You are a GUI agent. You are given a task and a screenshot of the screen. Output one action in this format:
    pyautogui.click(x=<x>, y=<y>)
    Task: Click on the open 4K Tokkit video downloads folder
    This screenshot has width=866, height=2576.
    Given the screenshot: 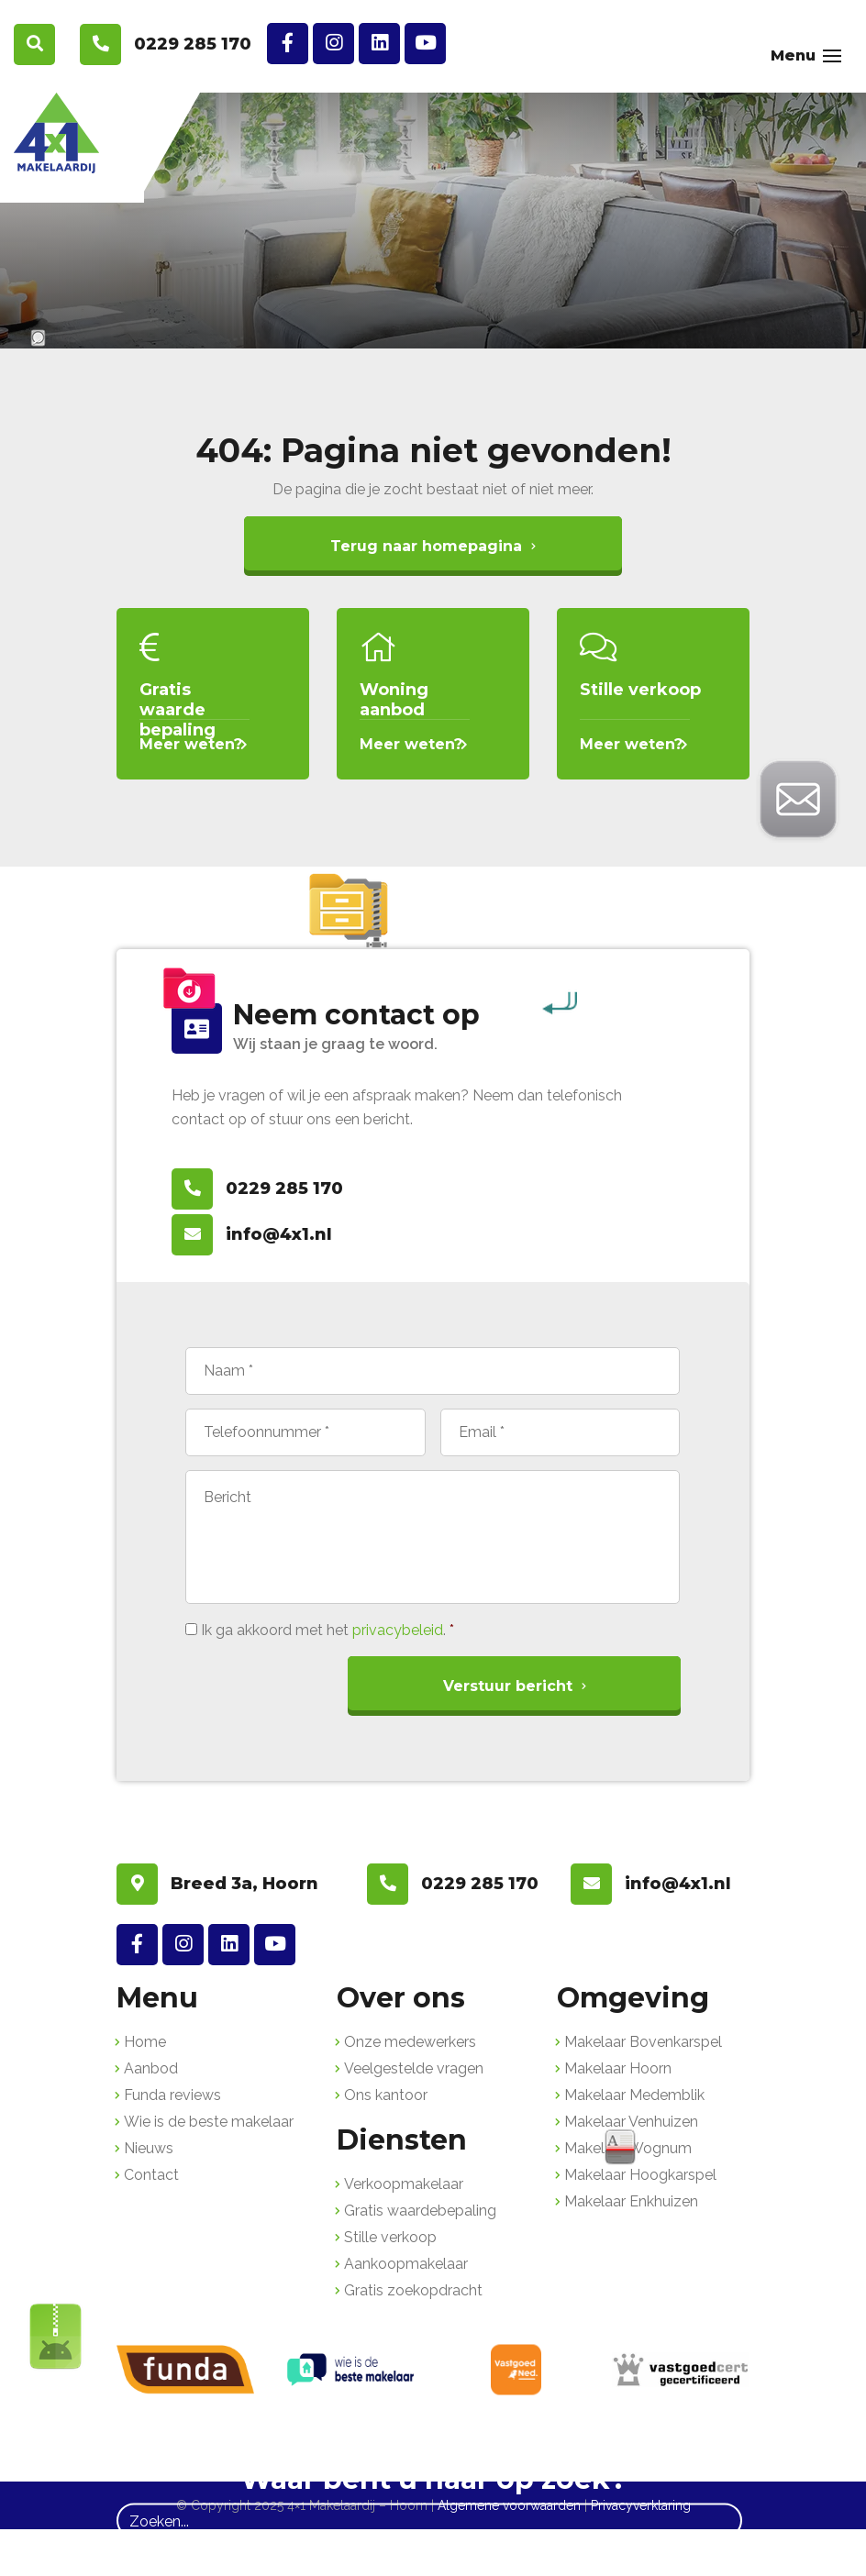 What is the action you would take?
    pyautogui.click(x=189, y=989)
    